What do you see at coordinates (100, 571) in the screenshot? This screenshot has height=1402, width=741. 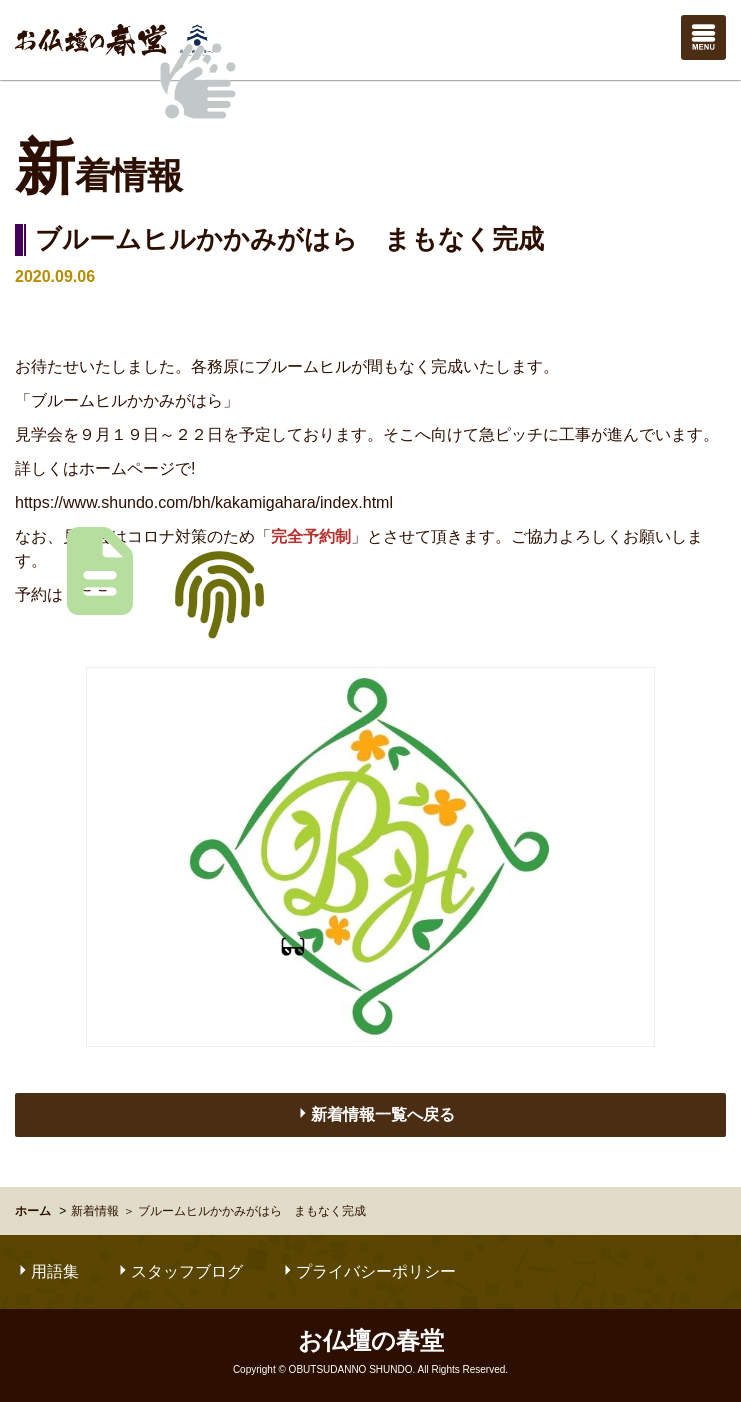 I see `view document contents` at bounding box center [100, 571].